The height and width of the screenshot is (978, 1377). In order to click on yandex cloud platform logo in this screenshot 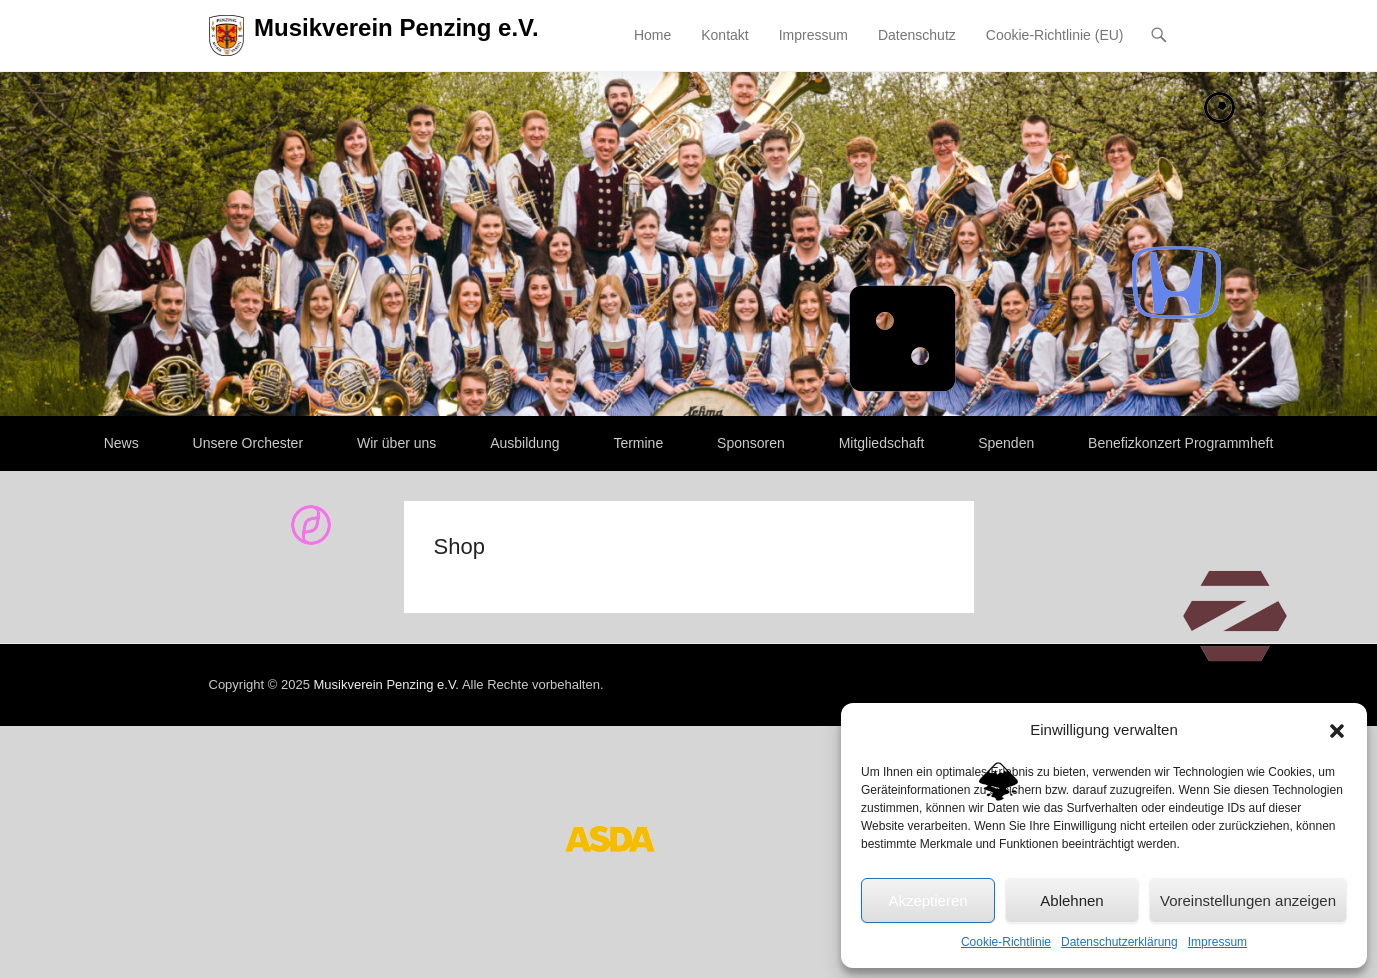, I will do `click(311, 525)`.